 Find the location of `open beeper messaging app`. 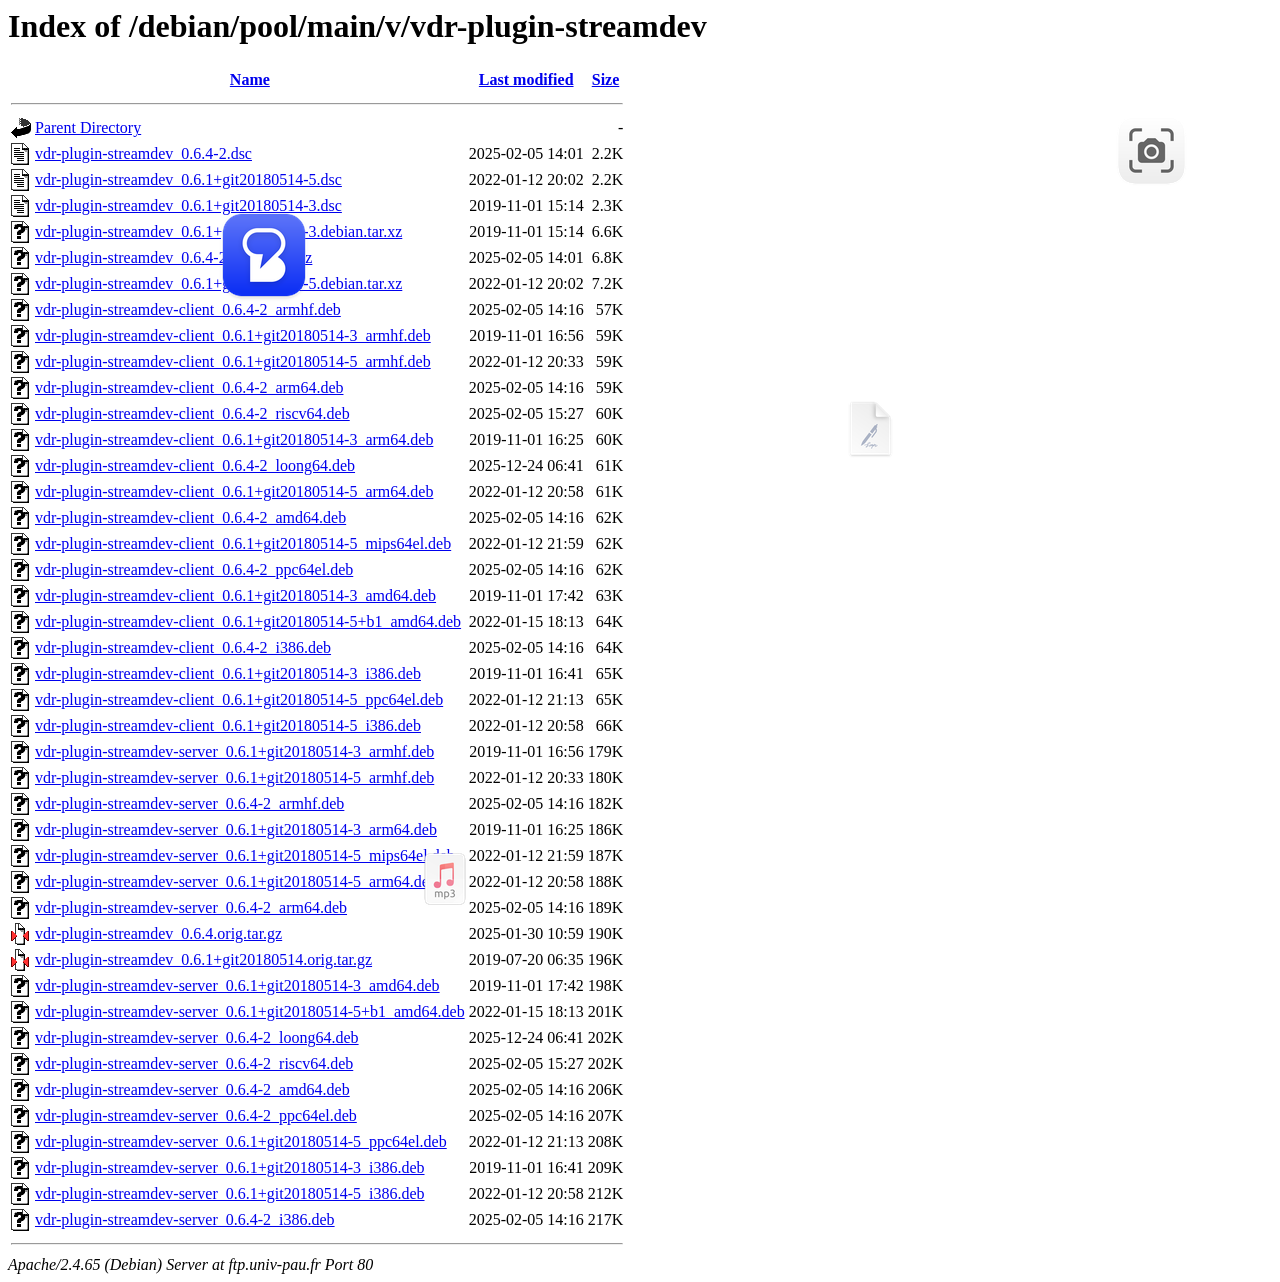

open beeper messaging app is located at coordinates (264, 255).